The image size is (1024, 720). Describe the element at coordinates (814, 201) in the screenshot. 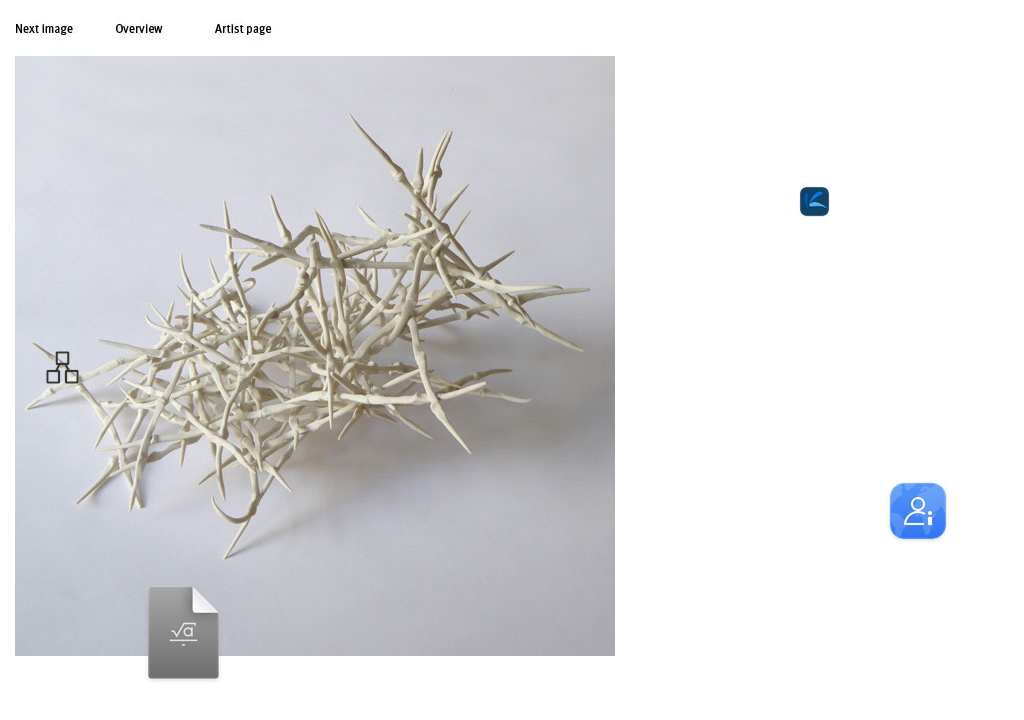

I see `launch the KaOS linux distribution app` at that location.